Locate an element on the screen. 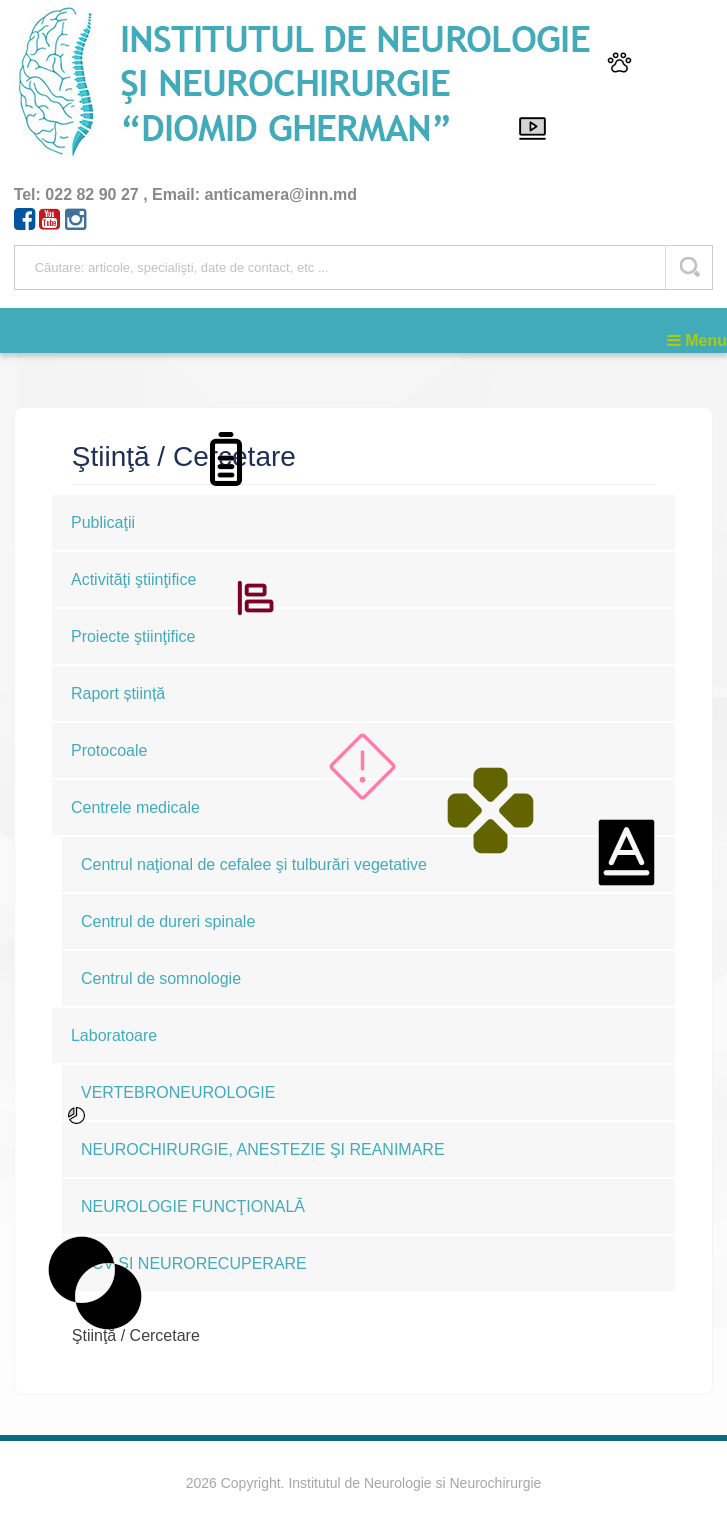 This screenshot has height=1525, width=727. indicates high battery level is located at coordinates (226, 459).